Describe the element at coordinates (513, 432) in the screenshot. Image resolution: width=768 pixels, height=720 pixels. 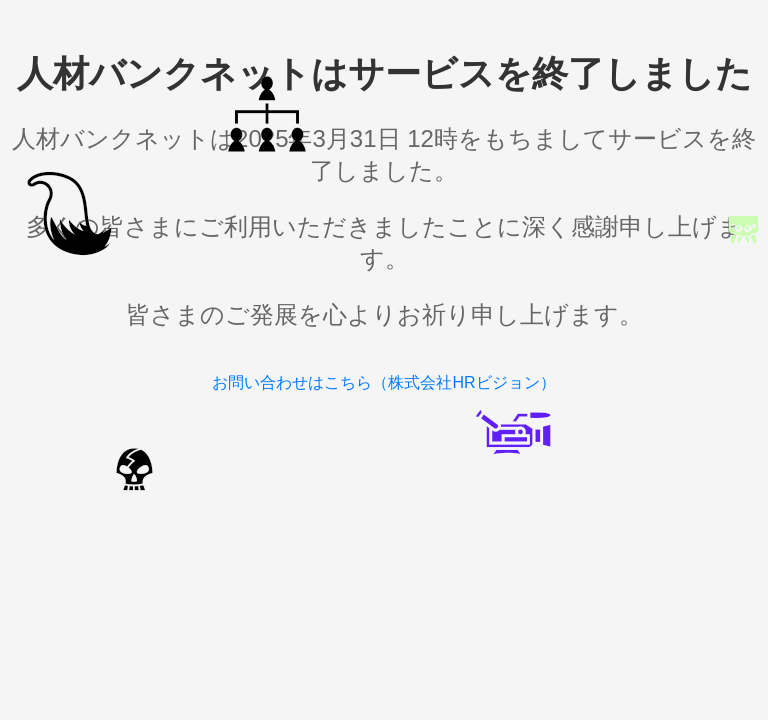
I see `start recording video` at that location.